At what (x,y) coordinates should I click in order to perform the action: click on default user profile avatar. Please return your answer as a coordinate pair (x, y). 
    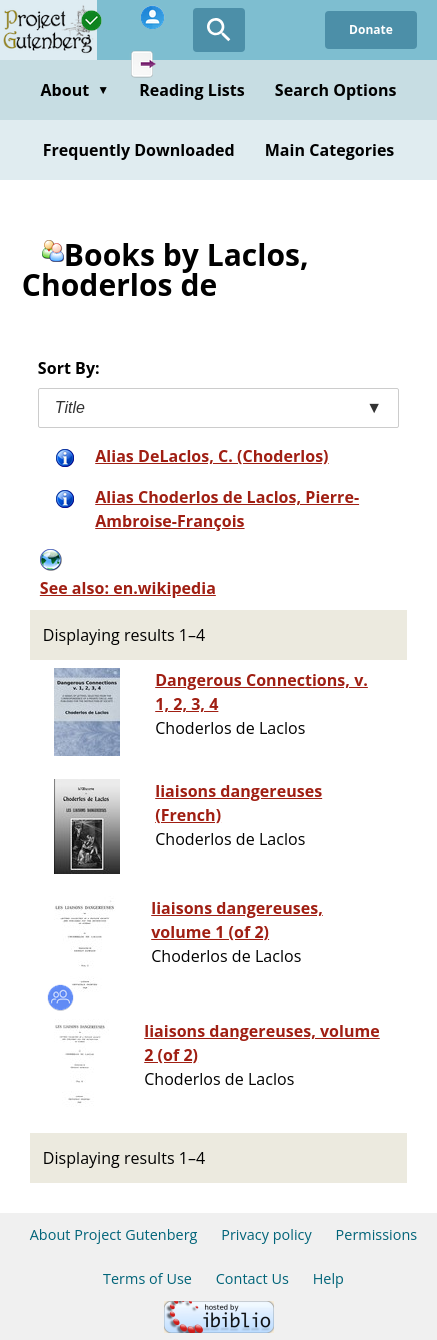
    Looking at the image, I should click on (152, 17).